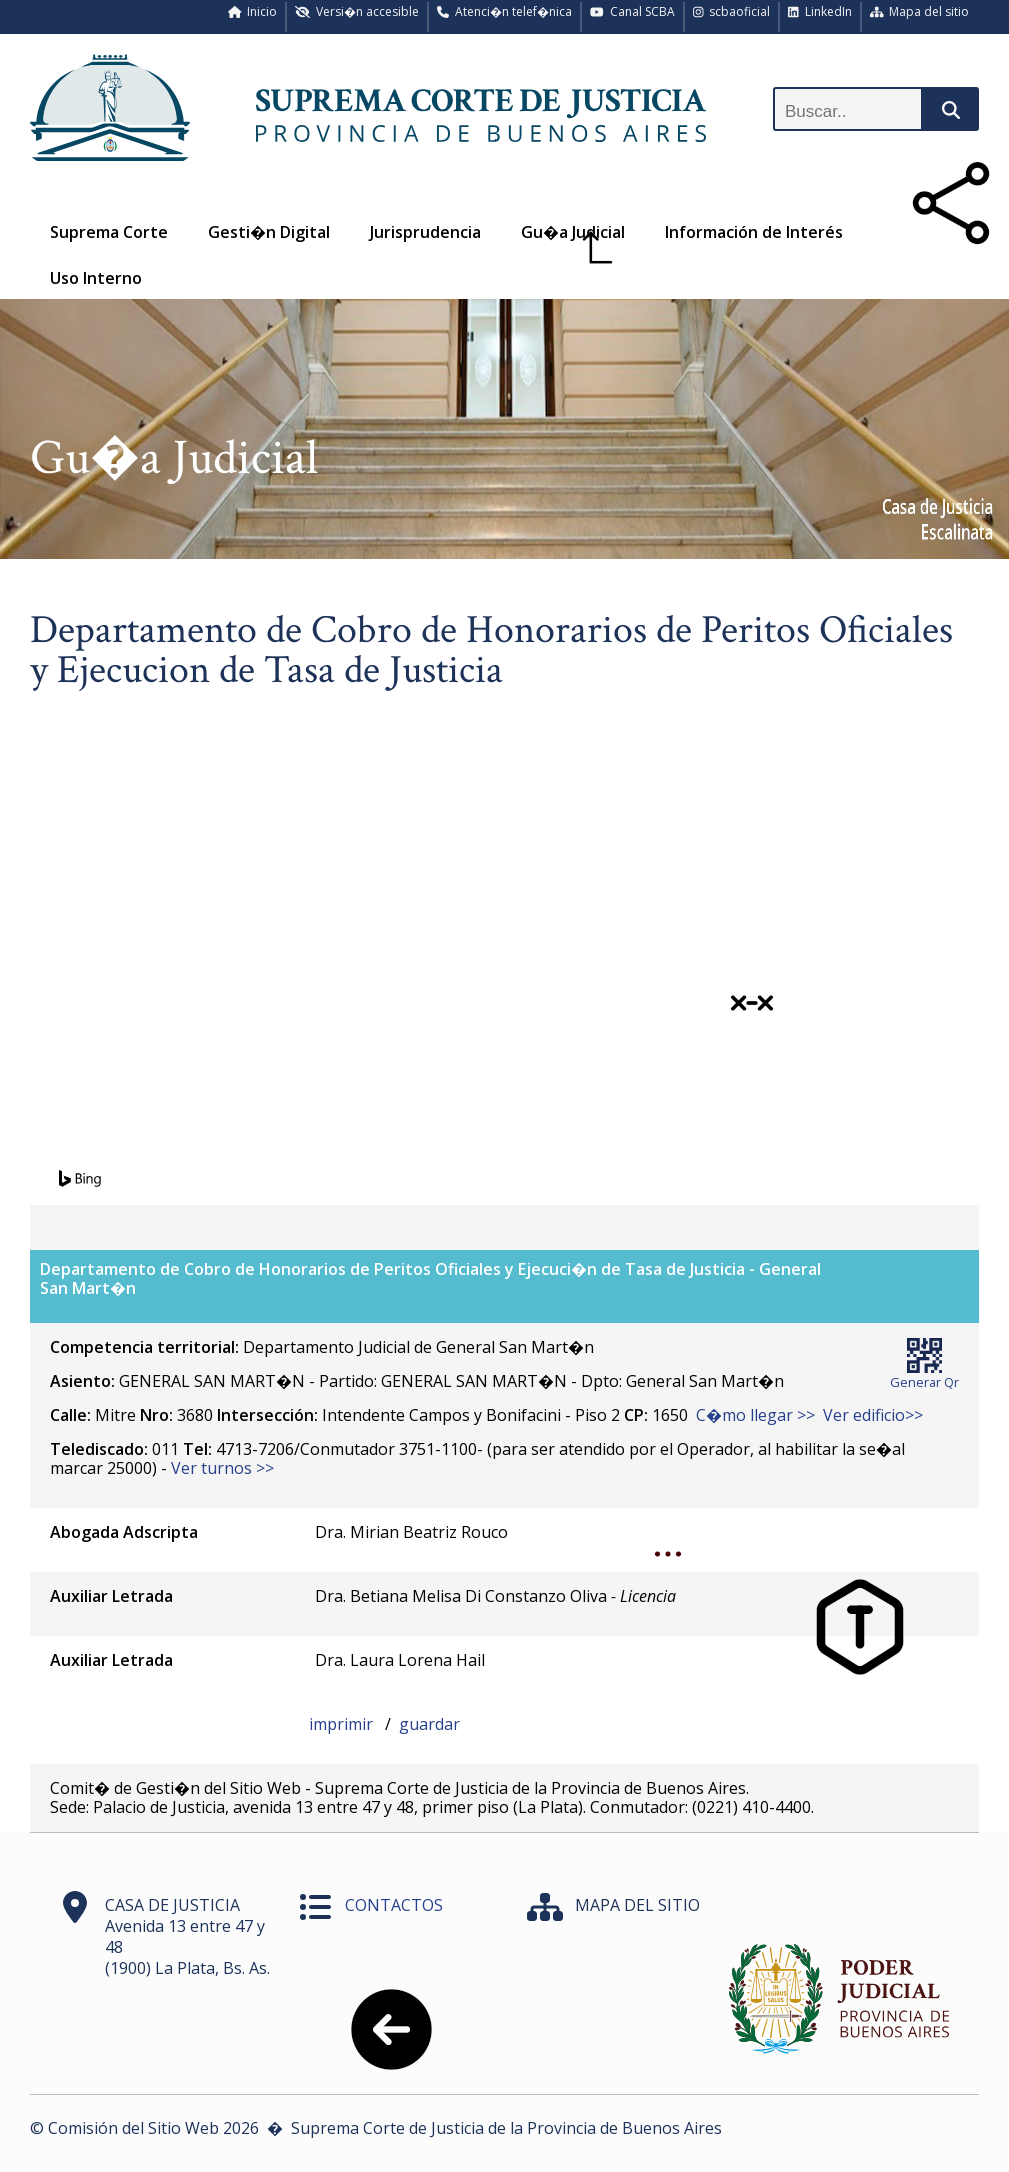 The height and width of the screenshot is (2172, 1009). What do you see at coordinates (668, 1554) in the screenshot?
I see `access more options or actions` at bounding box center [668, 1554].